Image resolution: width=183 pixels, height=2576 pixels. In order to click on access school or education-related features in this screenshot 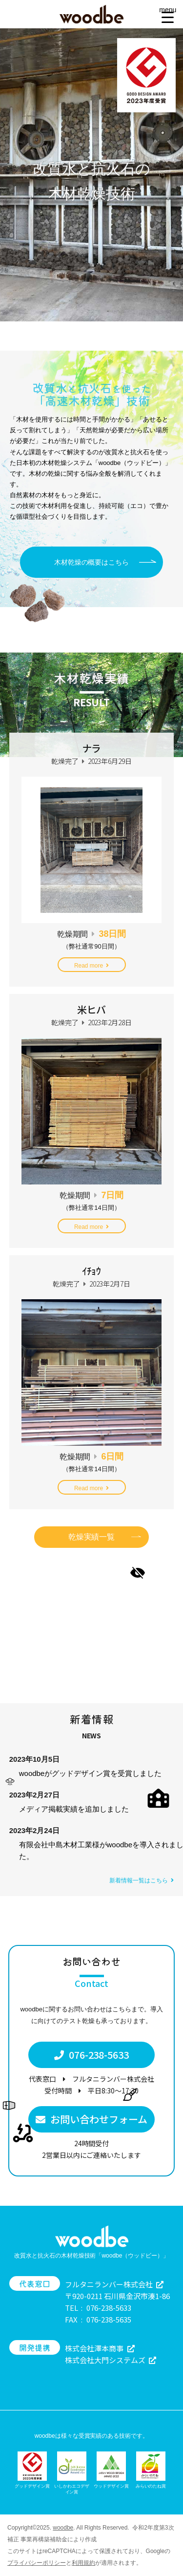, I will do `click(158, 1798)`.